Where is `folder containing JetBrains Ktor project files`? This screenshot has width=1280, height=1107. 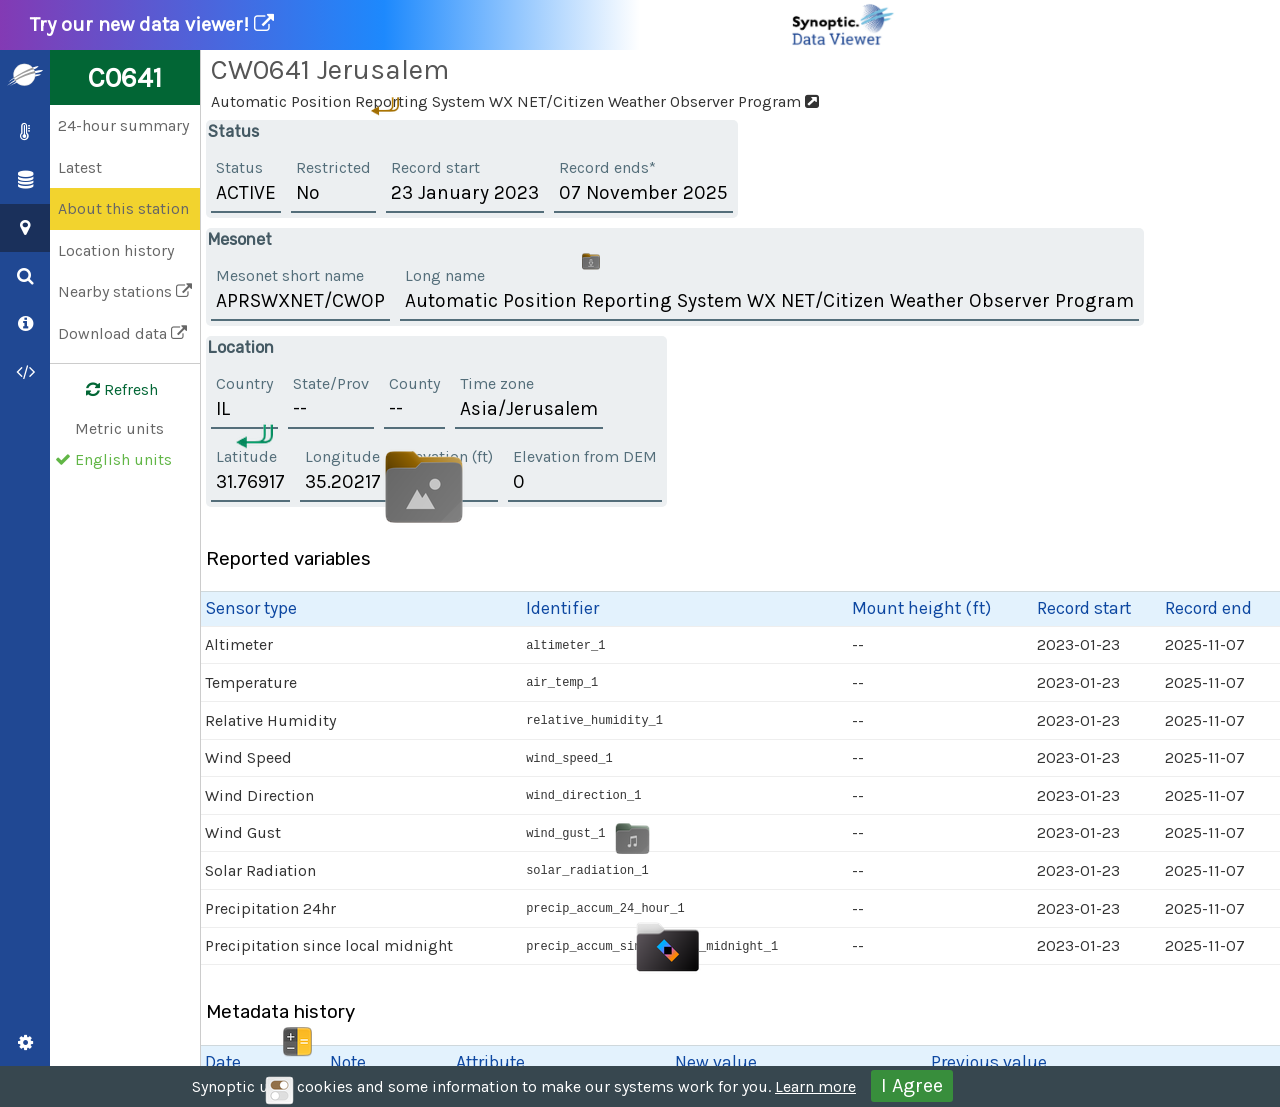
folder containing JetBrains Ktor project files is located at coordinates (667, 948).